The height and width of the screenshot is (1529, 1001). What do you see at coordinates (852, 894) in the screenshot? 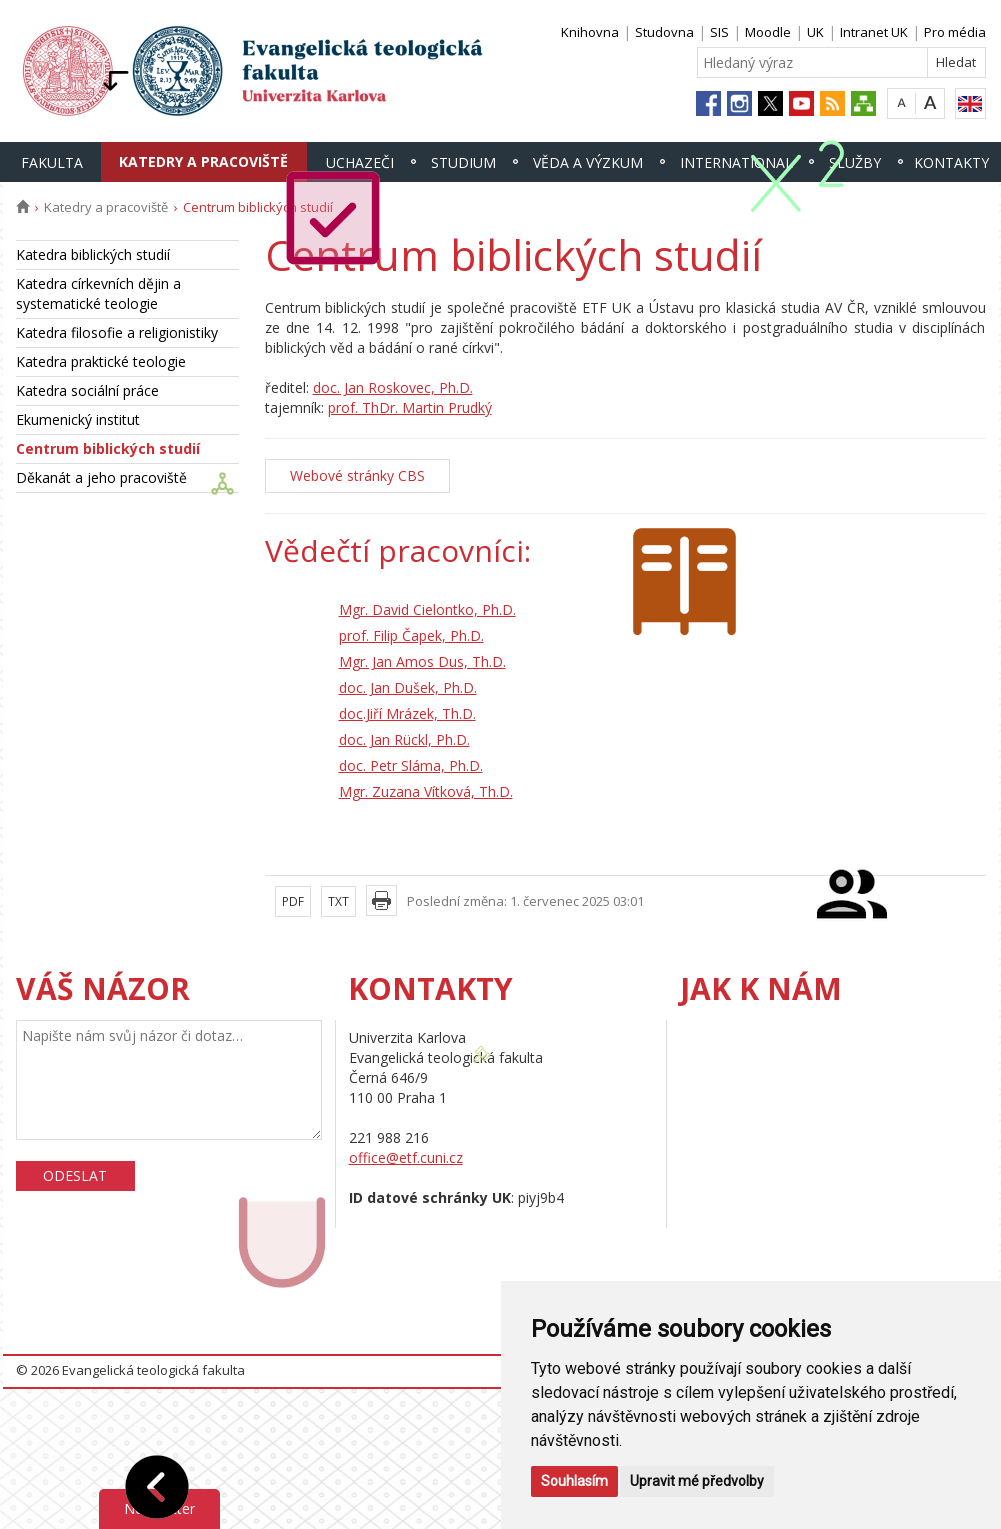
I see `view contacts or people list` at bounding box center [852, 894].